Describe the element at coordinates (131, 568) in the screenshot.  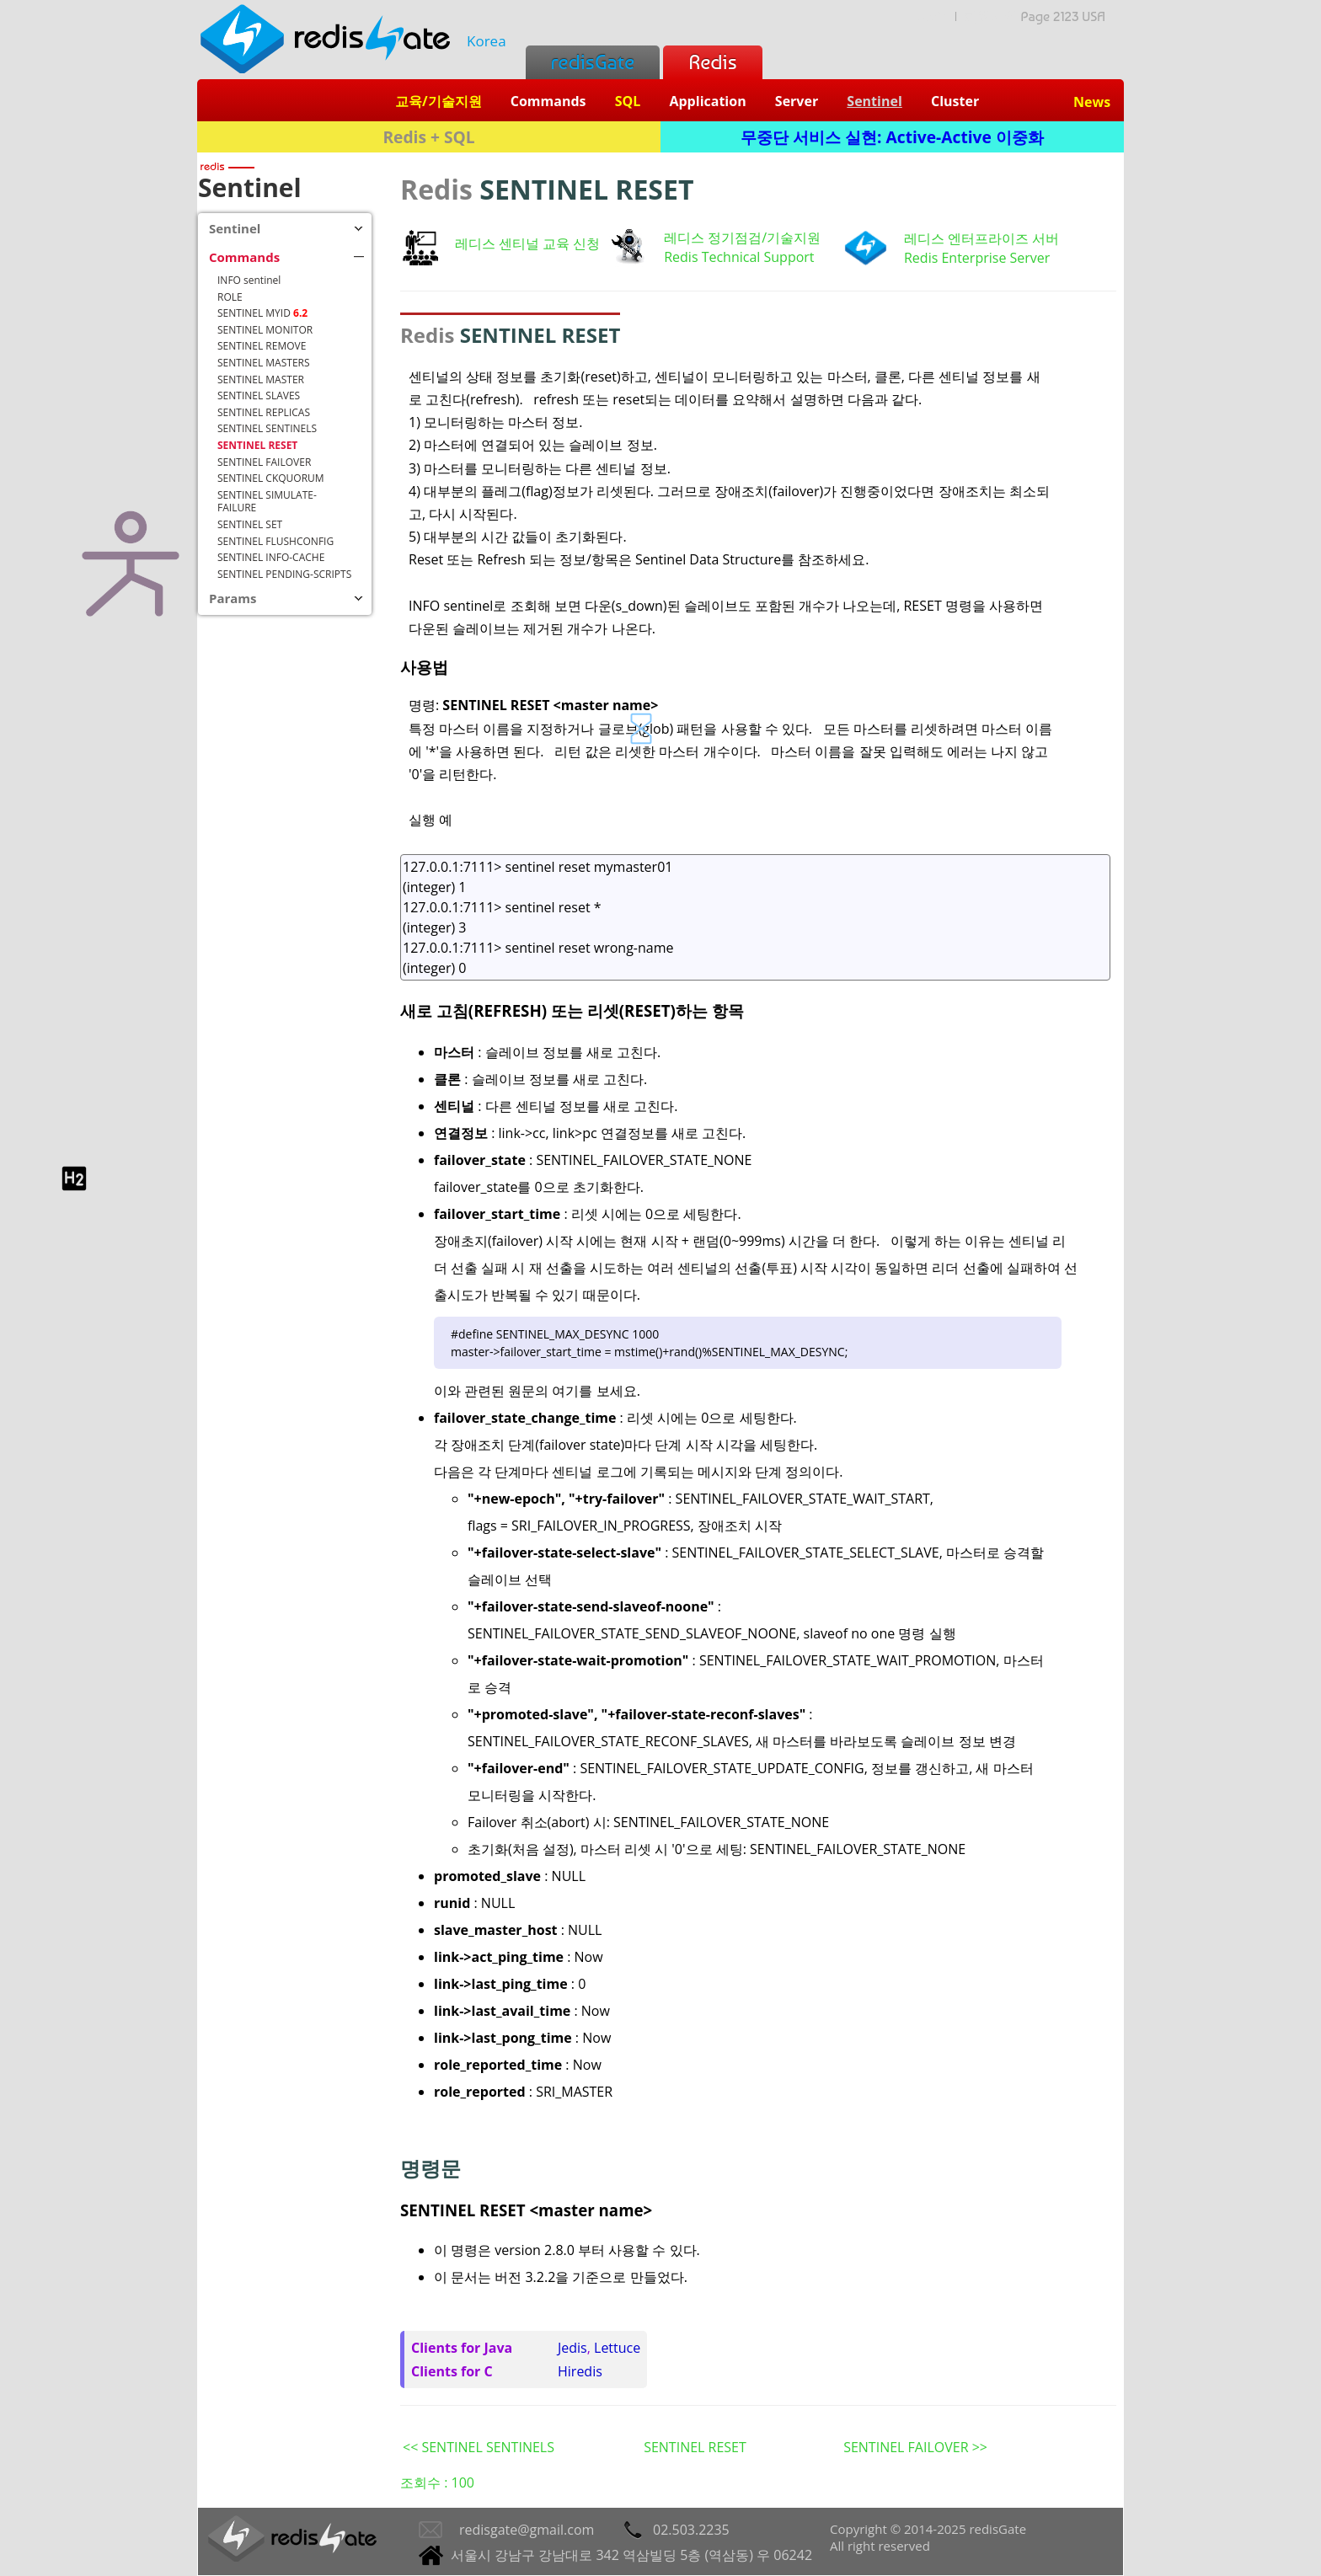
I see `access tai chi or meditation exercises` at that location.